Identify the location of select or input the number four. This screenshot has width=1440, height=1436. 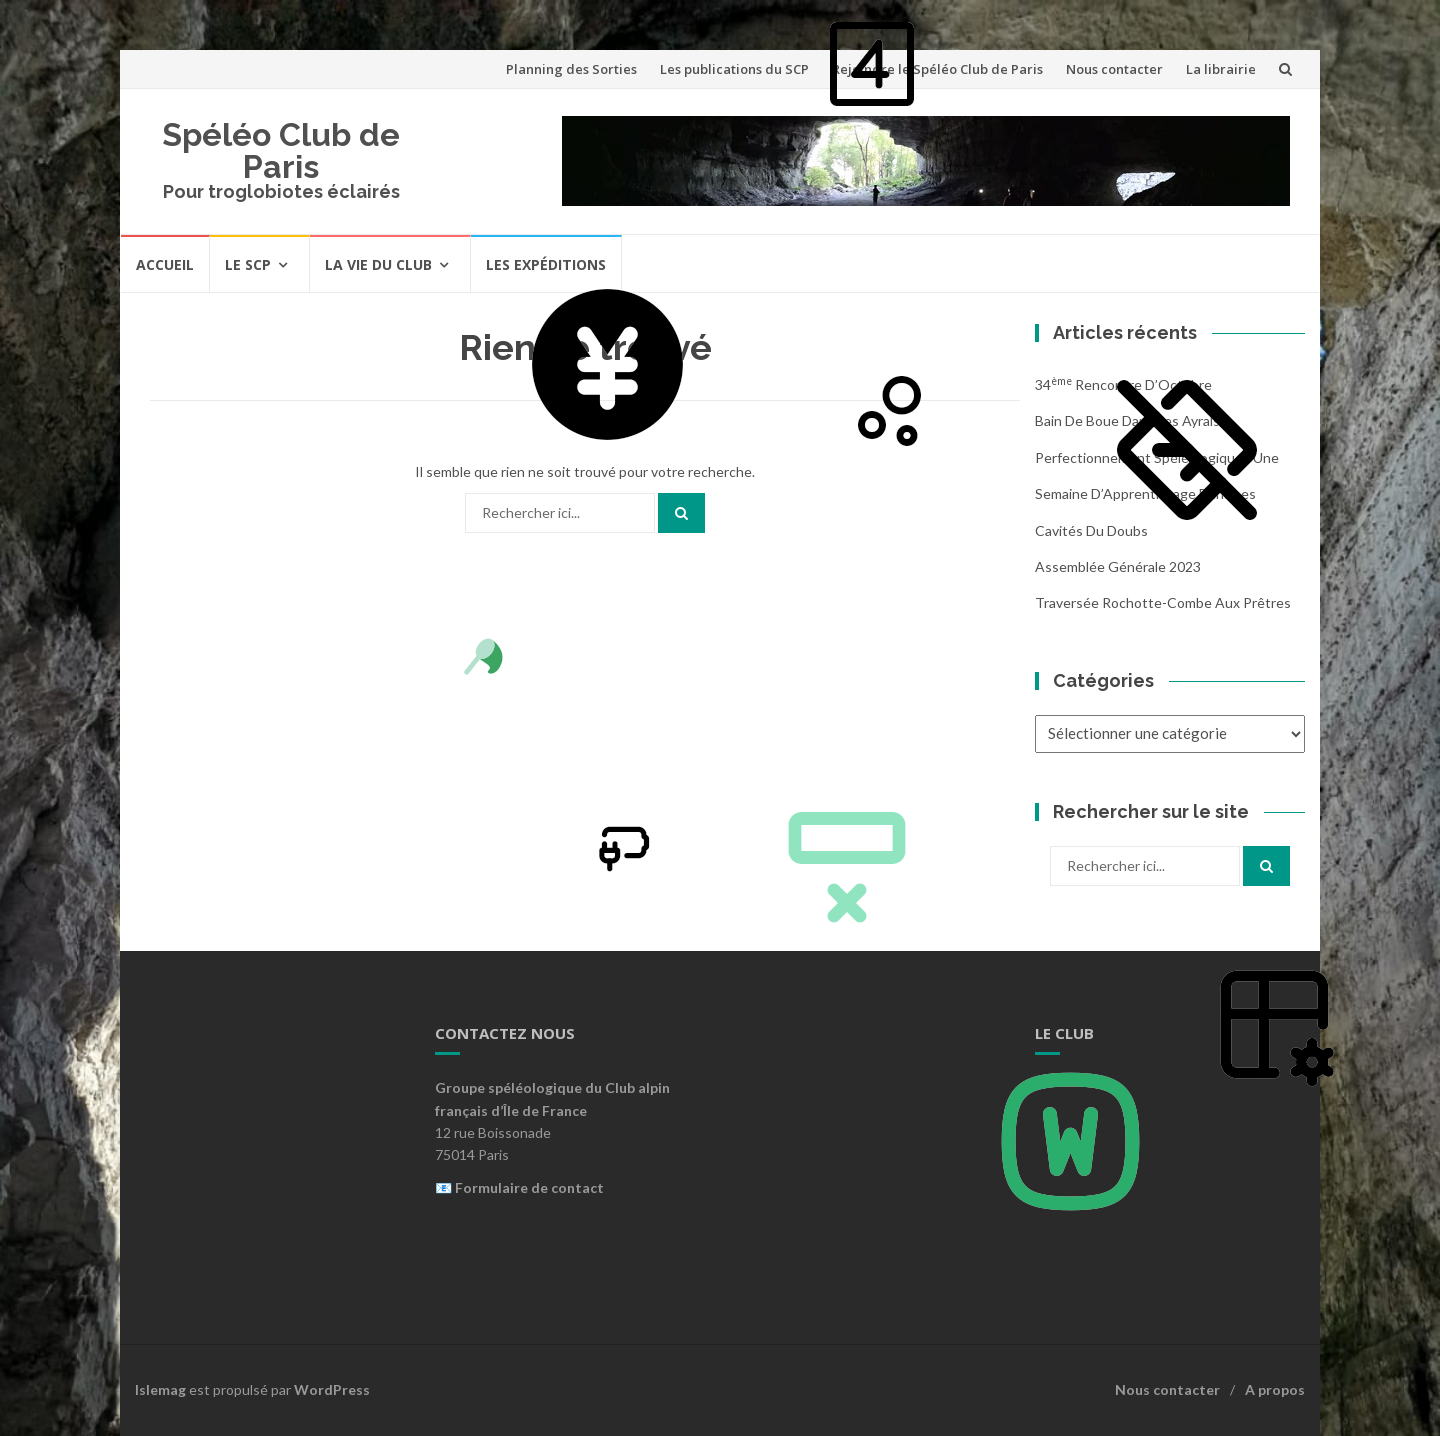
(872, 64).